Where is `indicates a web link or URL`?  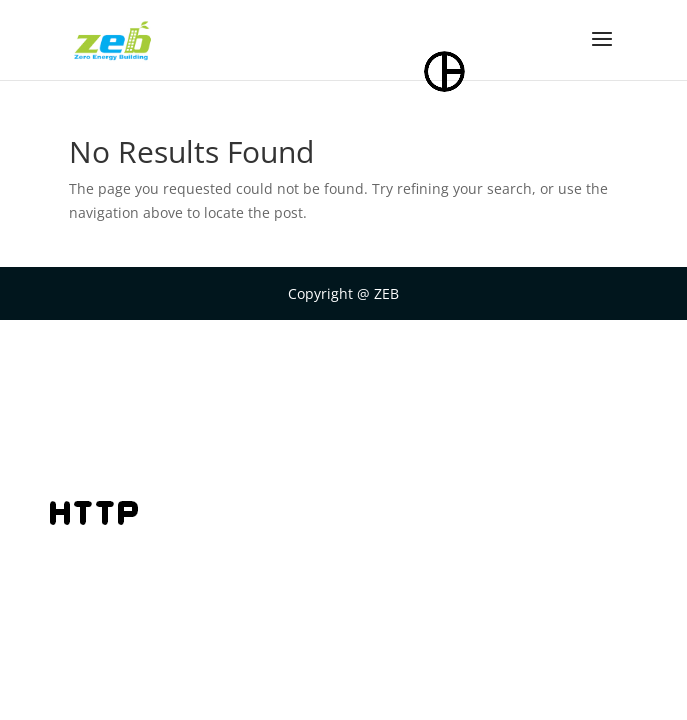
indicates a web link or URL is located at coordinates (94, 513).